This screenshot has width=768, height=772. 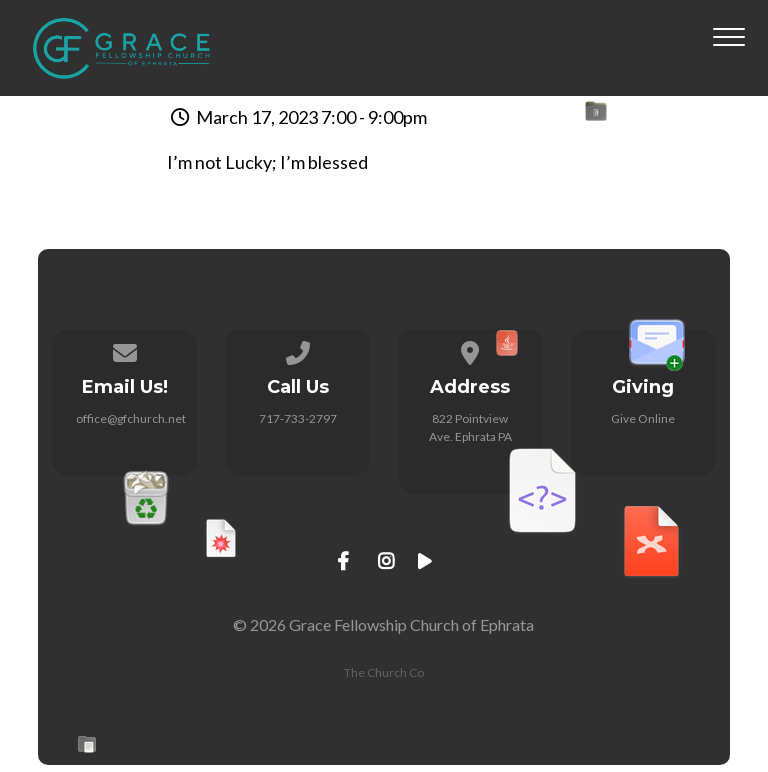 What do you see at coordinates (542, 490) in the screenshot?
I see `a php source code file` at bounding box center [542, 490].